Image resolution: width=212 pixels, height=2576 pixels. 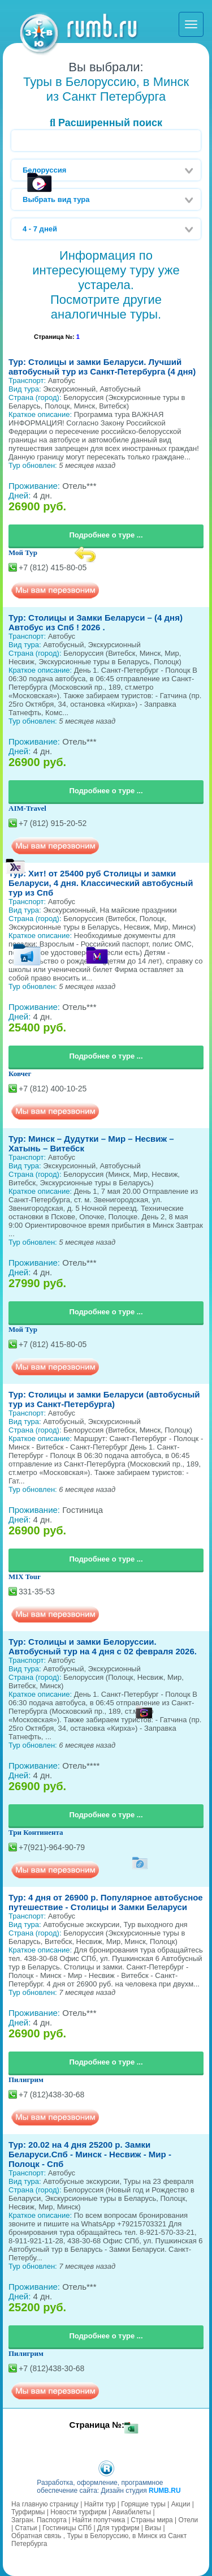 I want to click on open folder containing haskell project files, so click(x=15, y=867).